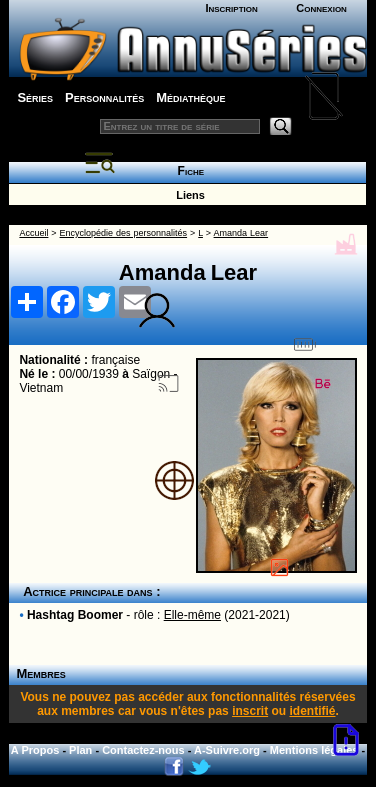 The width and height of the screenshot is (376, 787). Describe the element at coordinates (279, 567) in the screenshot. I see `view image or photo` at that location.